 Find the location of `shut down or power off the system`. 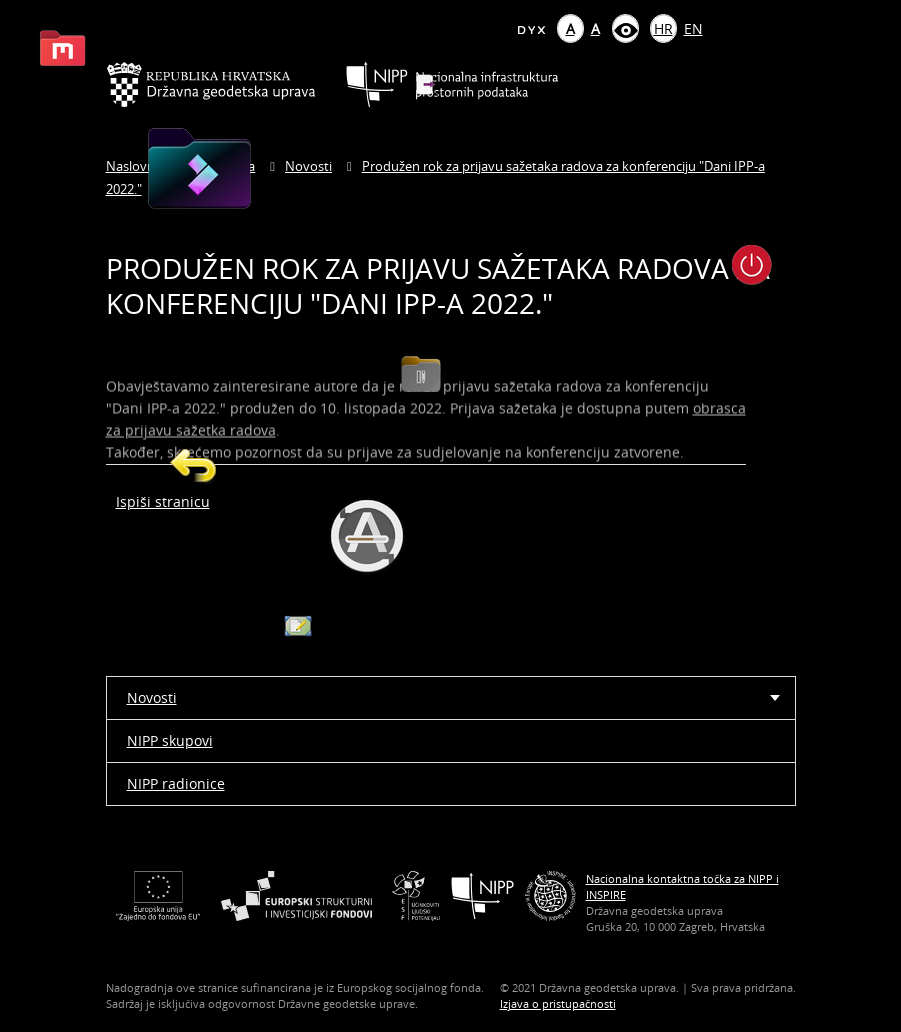

shut down or power off the system is located at coordinates (752, 265).